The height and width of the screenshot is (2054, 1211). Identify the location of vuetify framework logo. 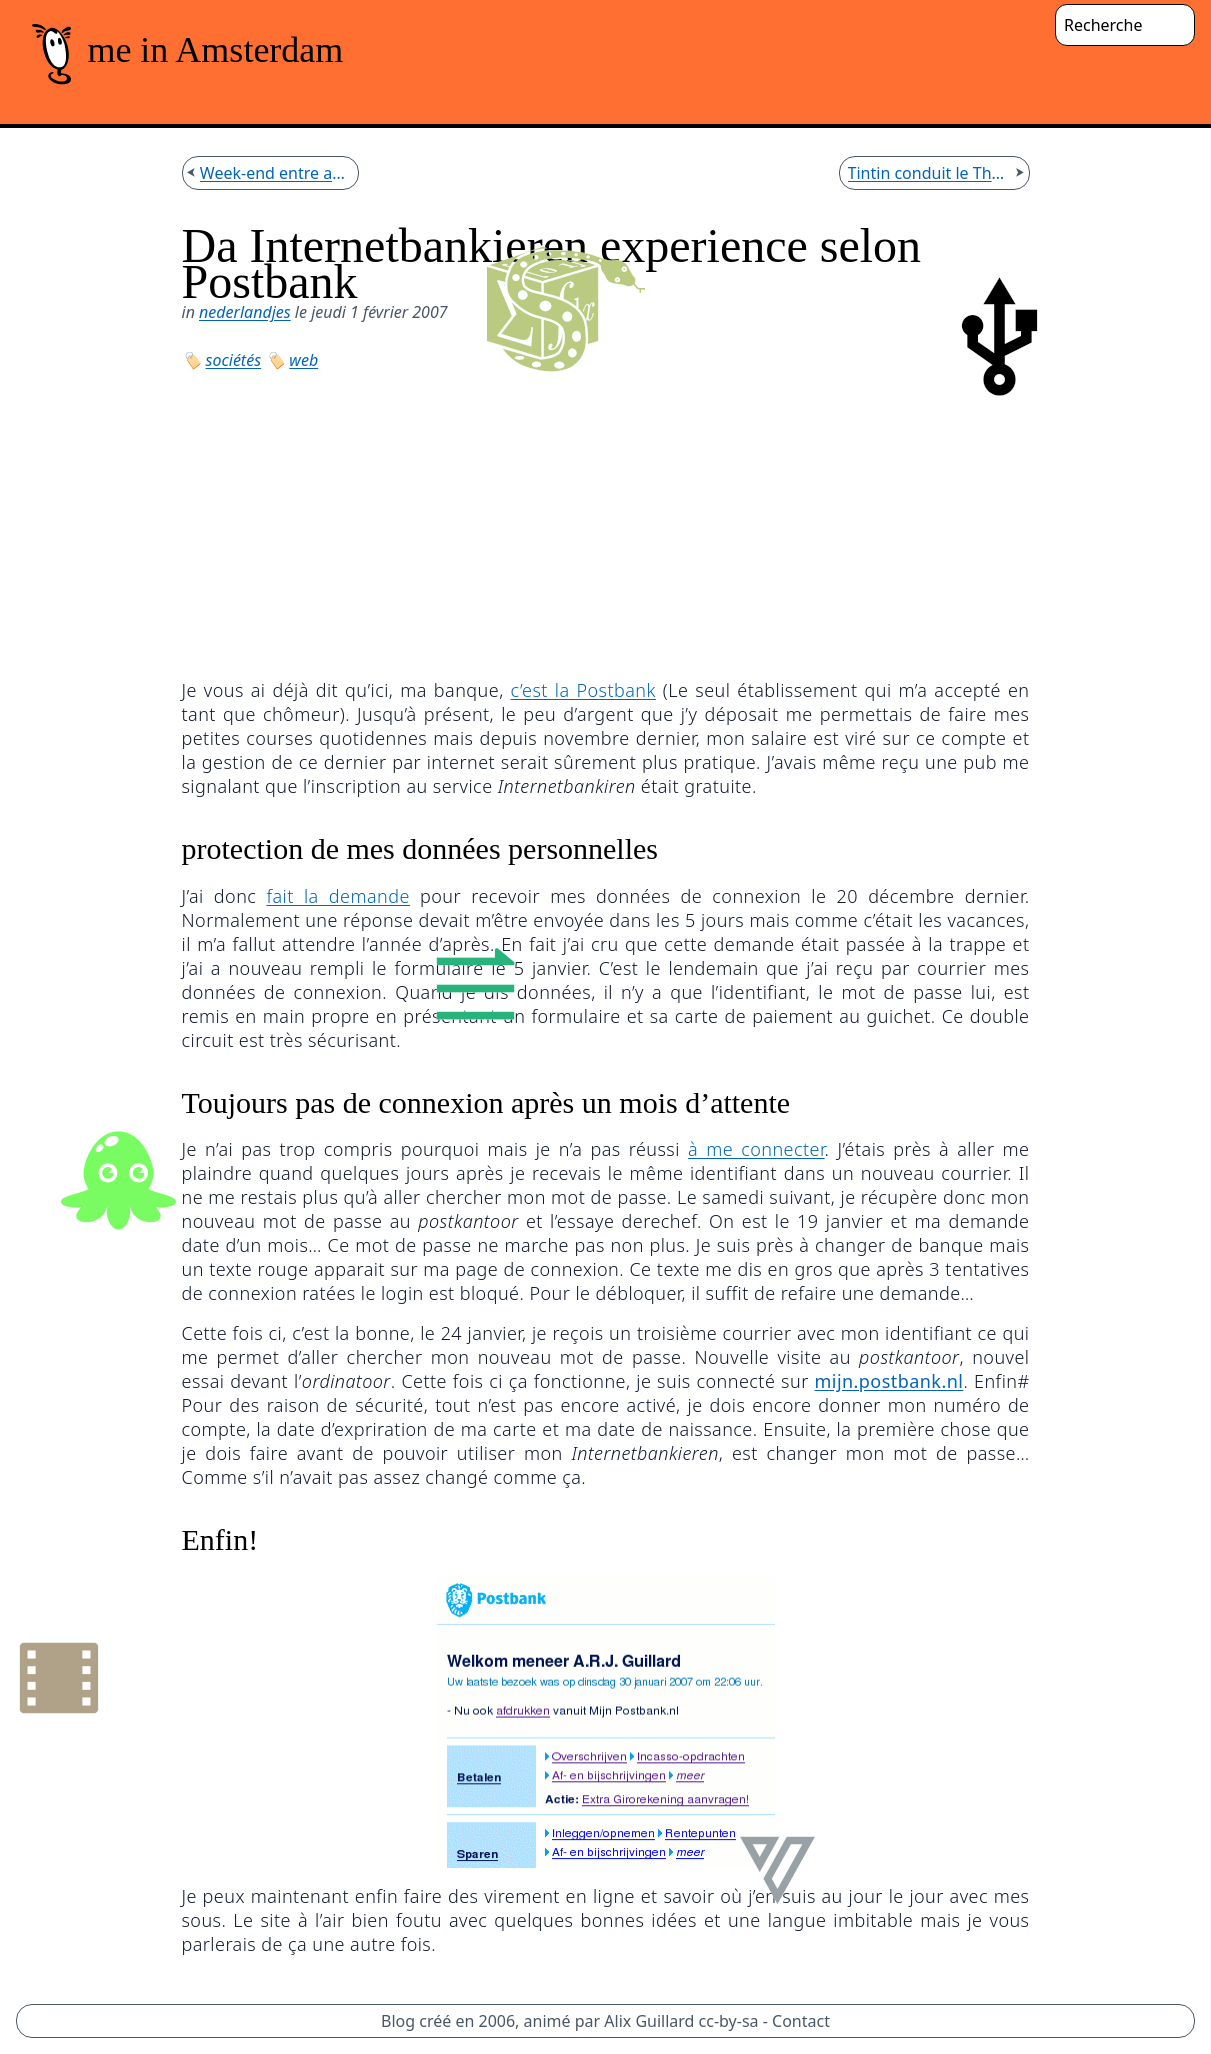
(777, 1870).